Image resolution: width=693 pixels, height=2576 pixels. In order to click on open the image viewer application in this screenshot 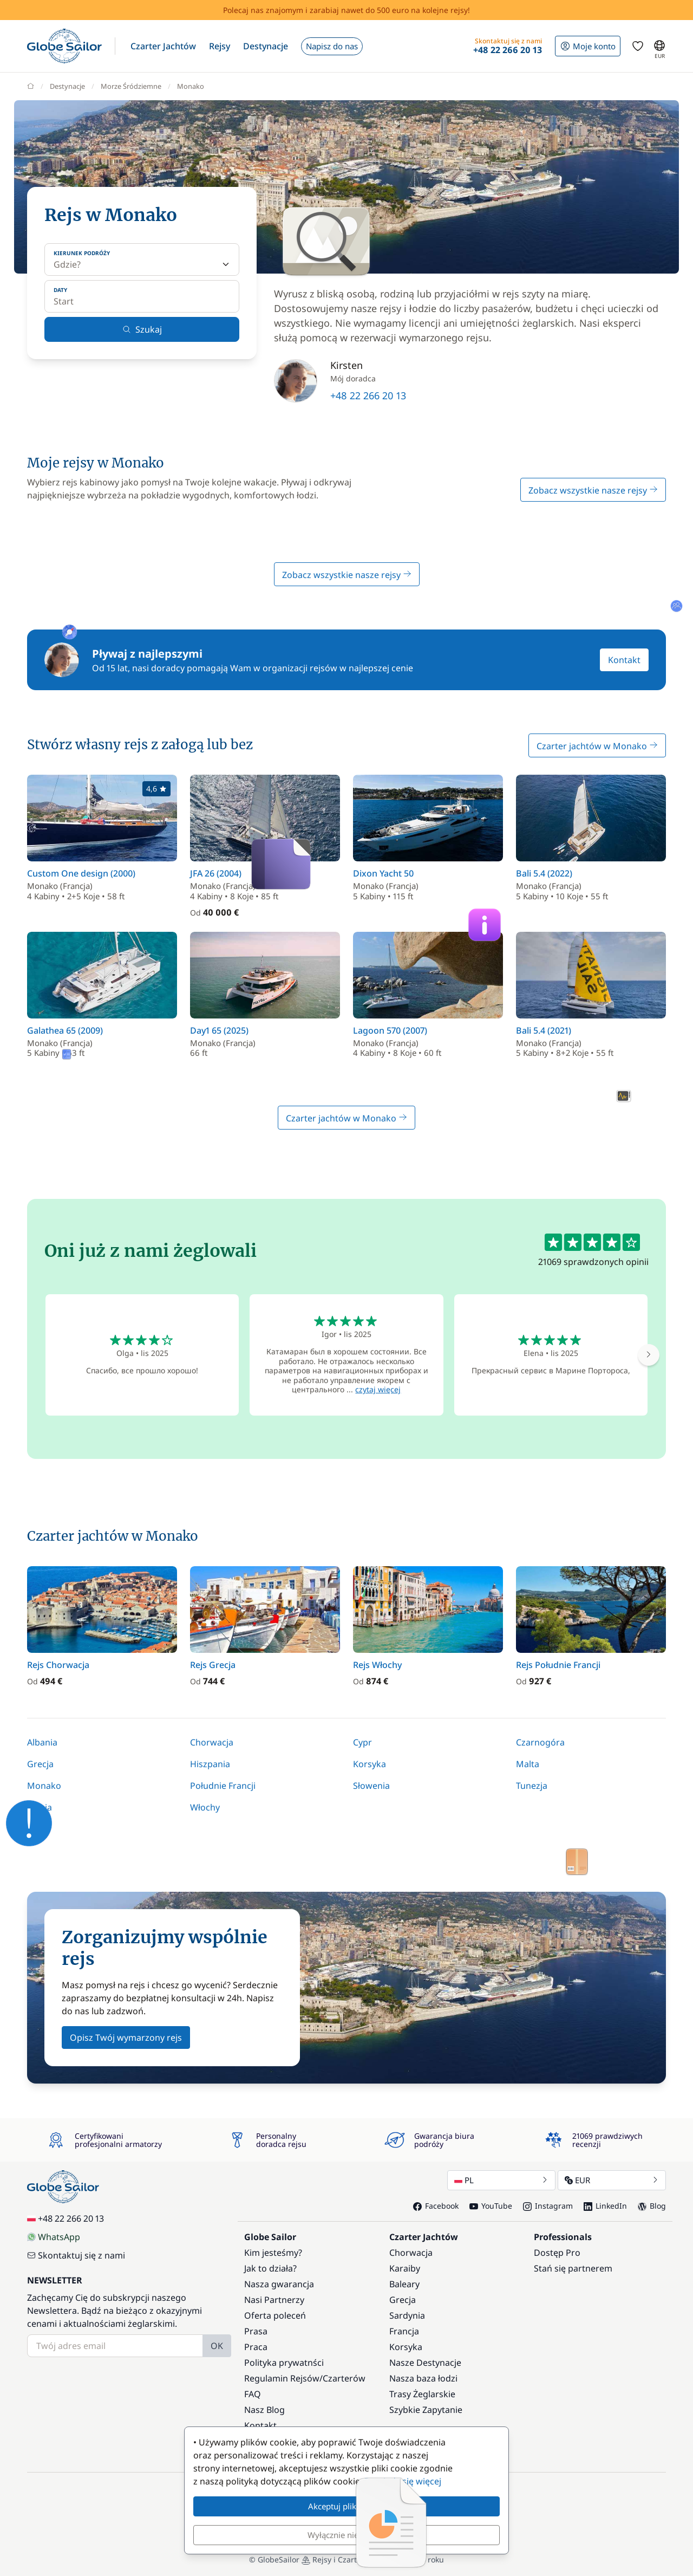, I will do `click(326, 241)`.